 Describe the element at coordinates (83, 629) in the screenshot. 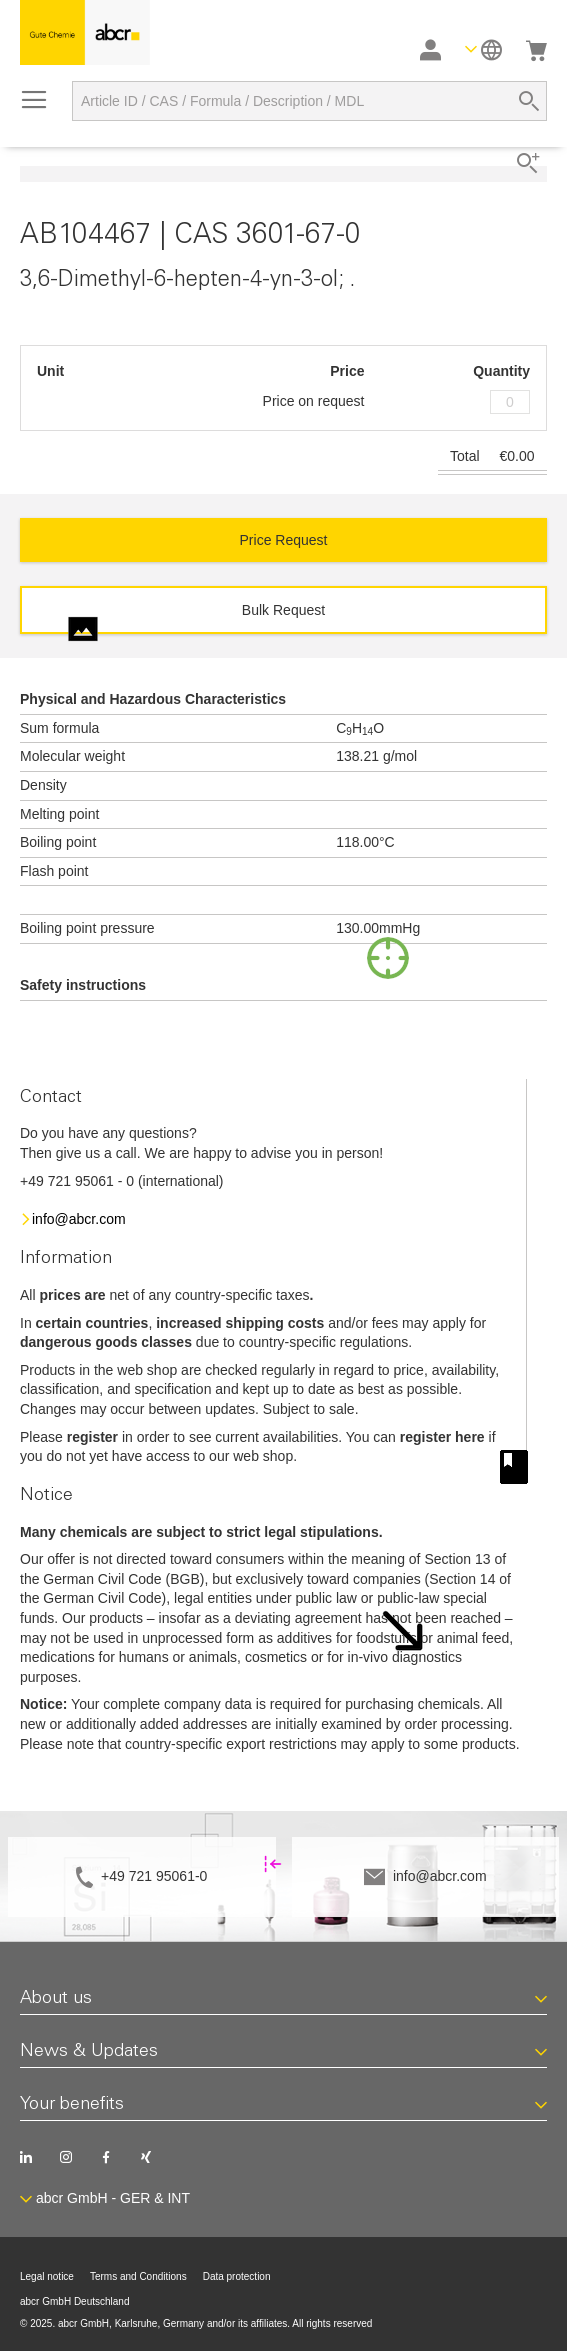

I see `view image at actual size` at that location.